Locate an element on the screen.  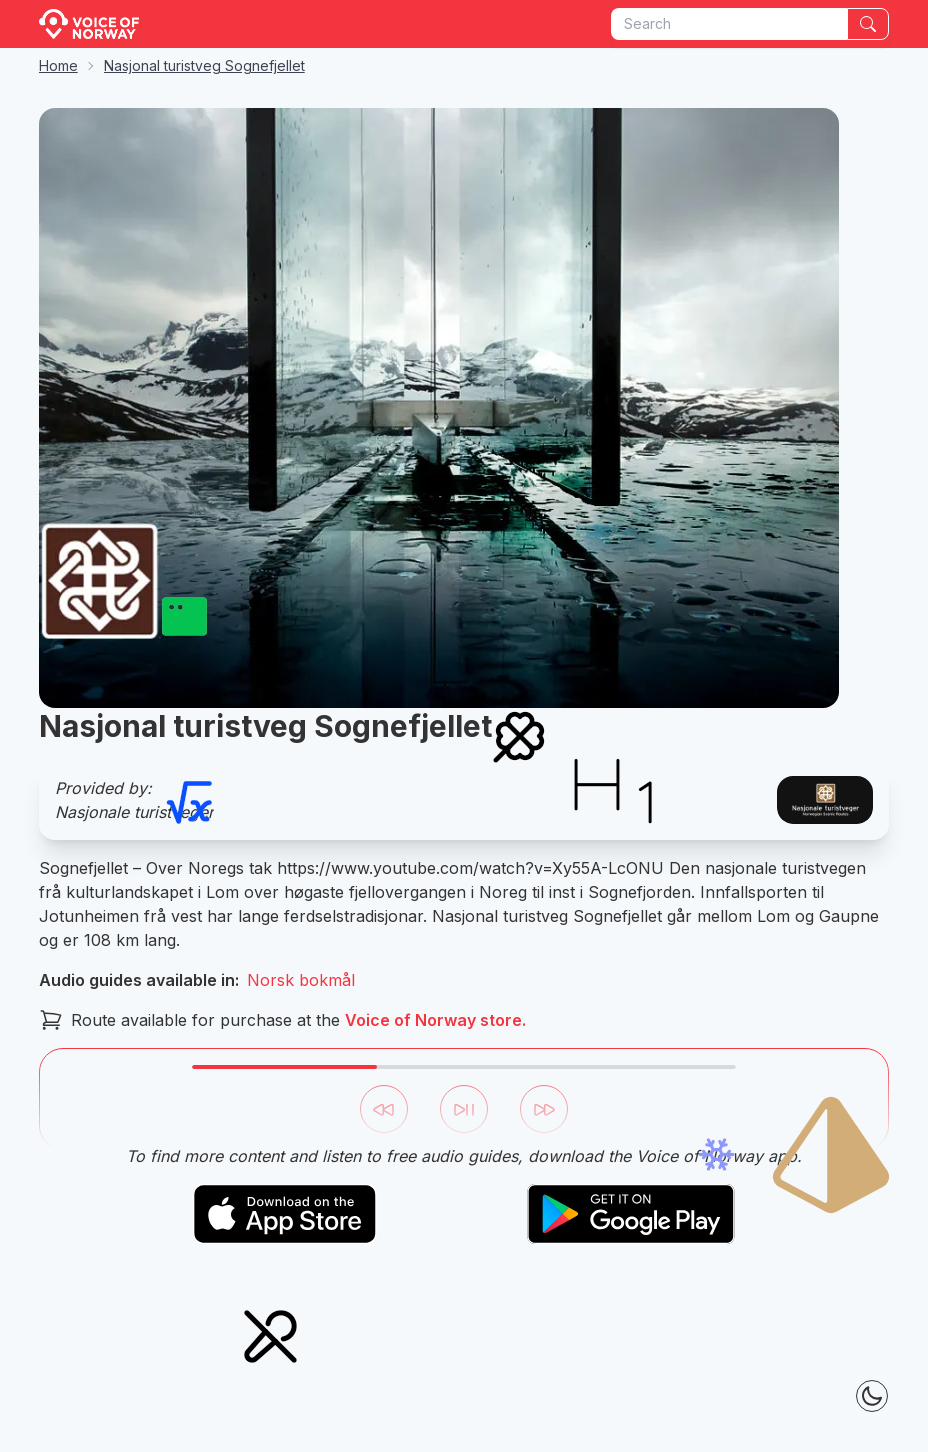
mute microphone is located at coordinates (270, 1336).